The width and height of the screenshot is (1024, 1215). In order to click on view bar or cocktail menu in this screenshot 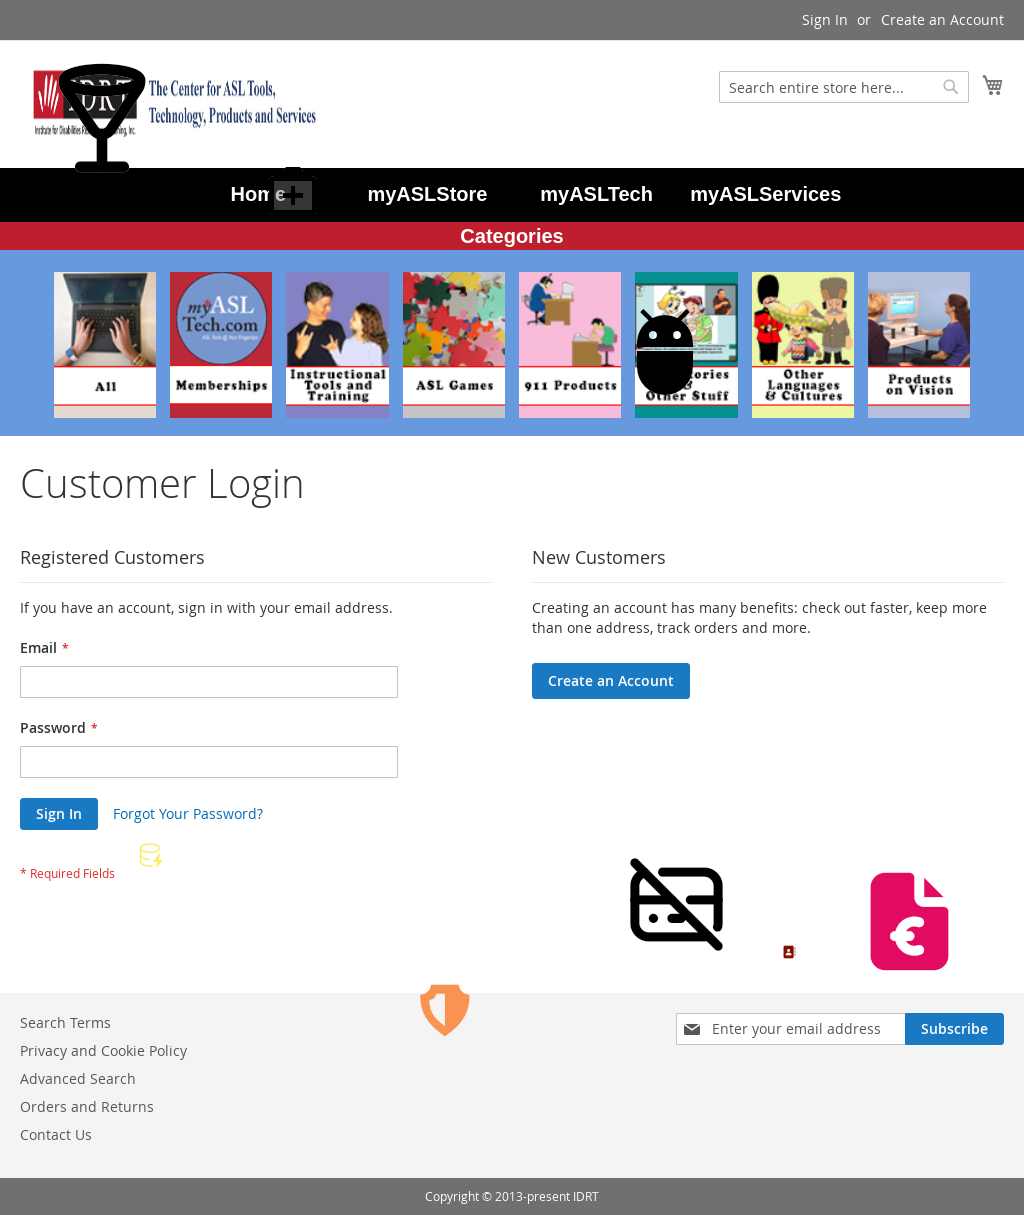, I will do `click(102, 118)`.